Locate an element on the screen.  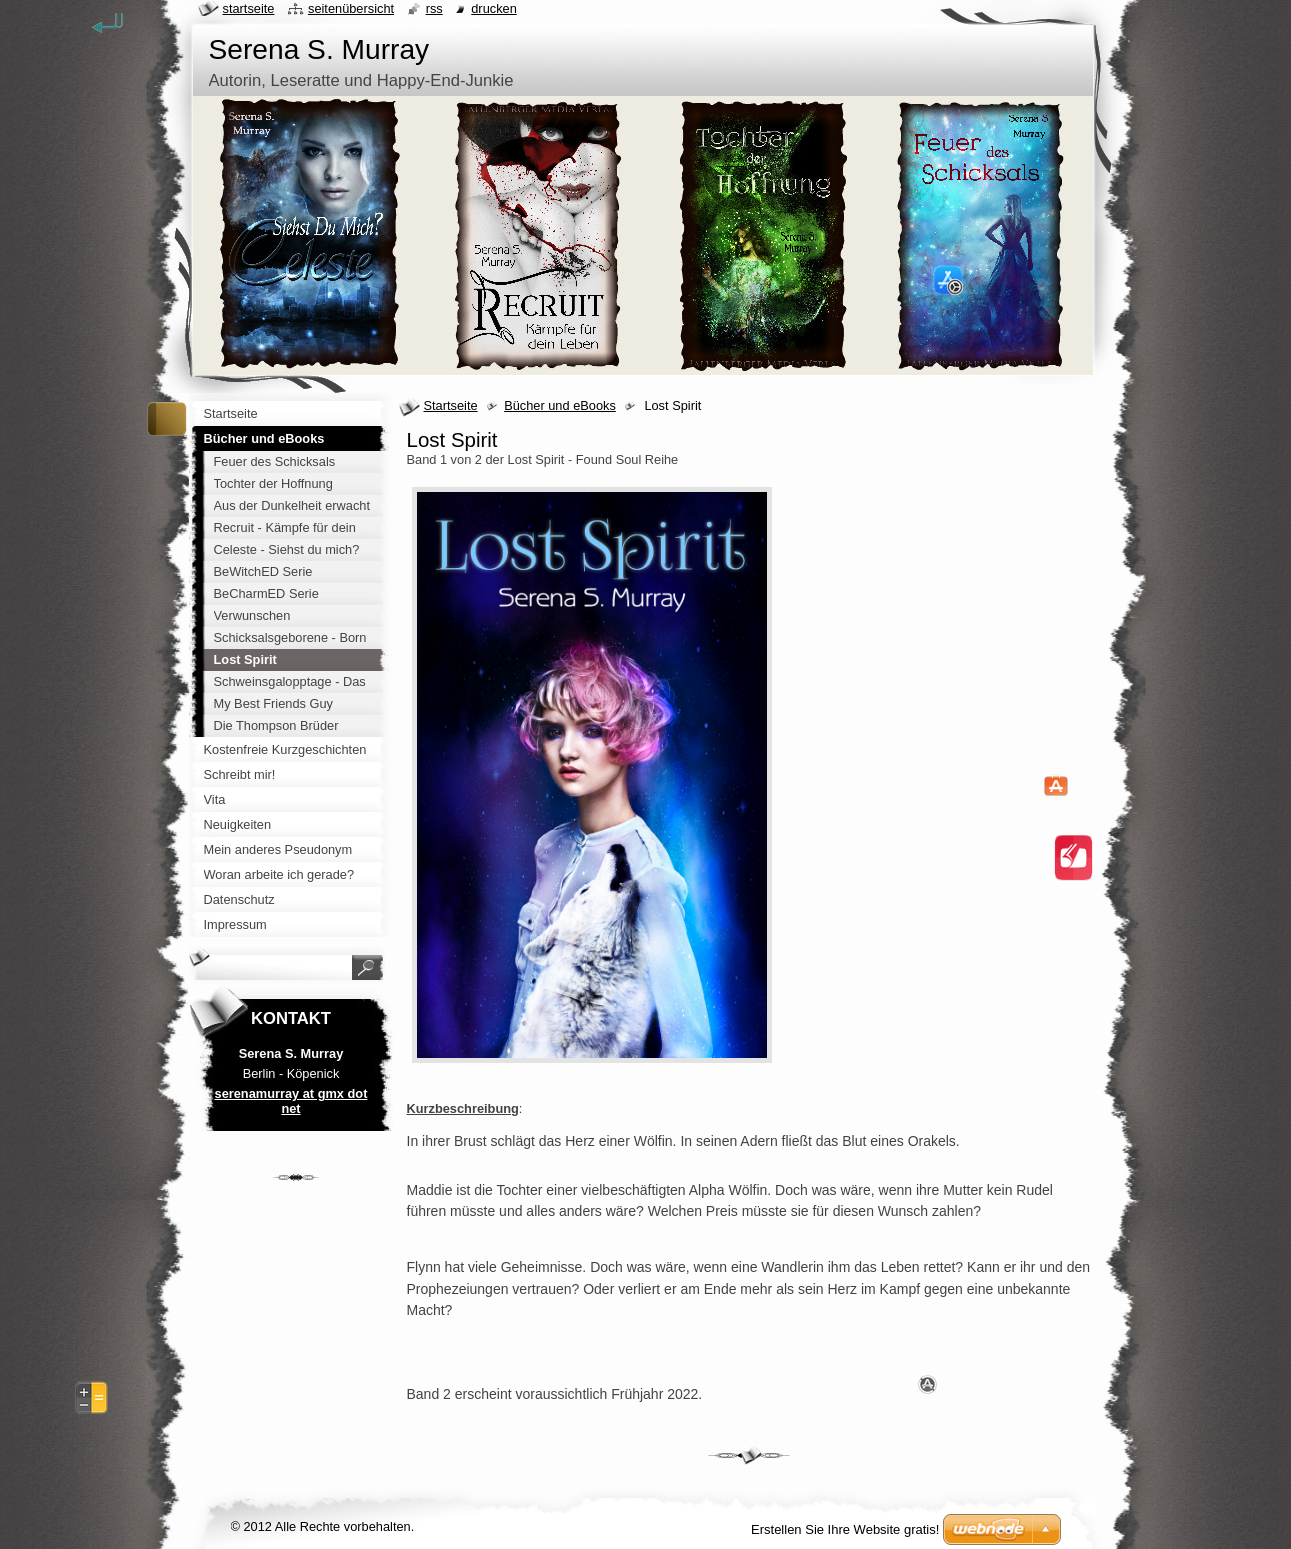
open software properties or developer settings is located at coordinates (948, 280).